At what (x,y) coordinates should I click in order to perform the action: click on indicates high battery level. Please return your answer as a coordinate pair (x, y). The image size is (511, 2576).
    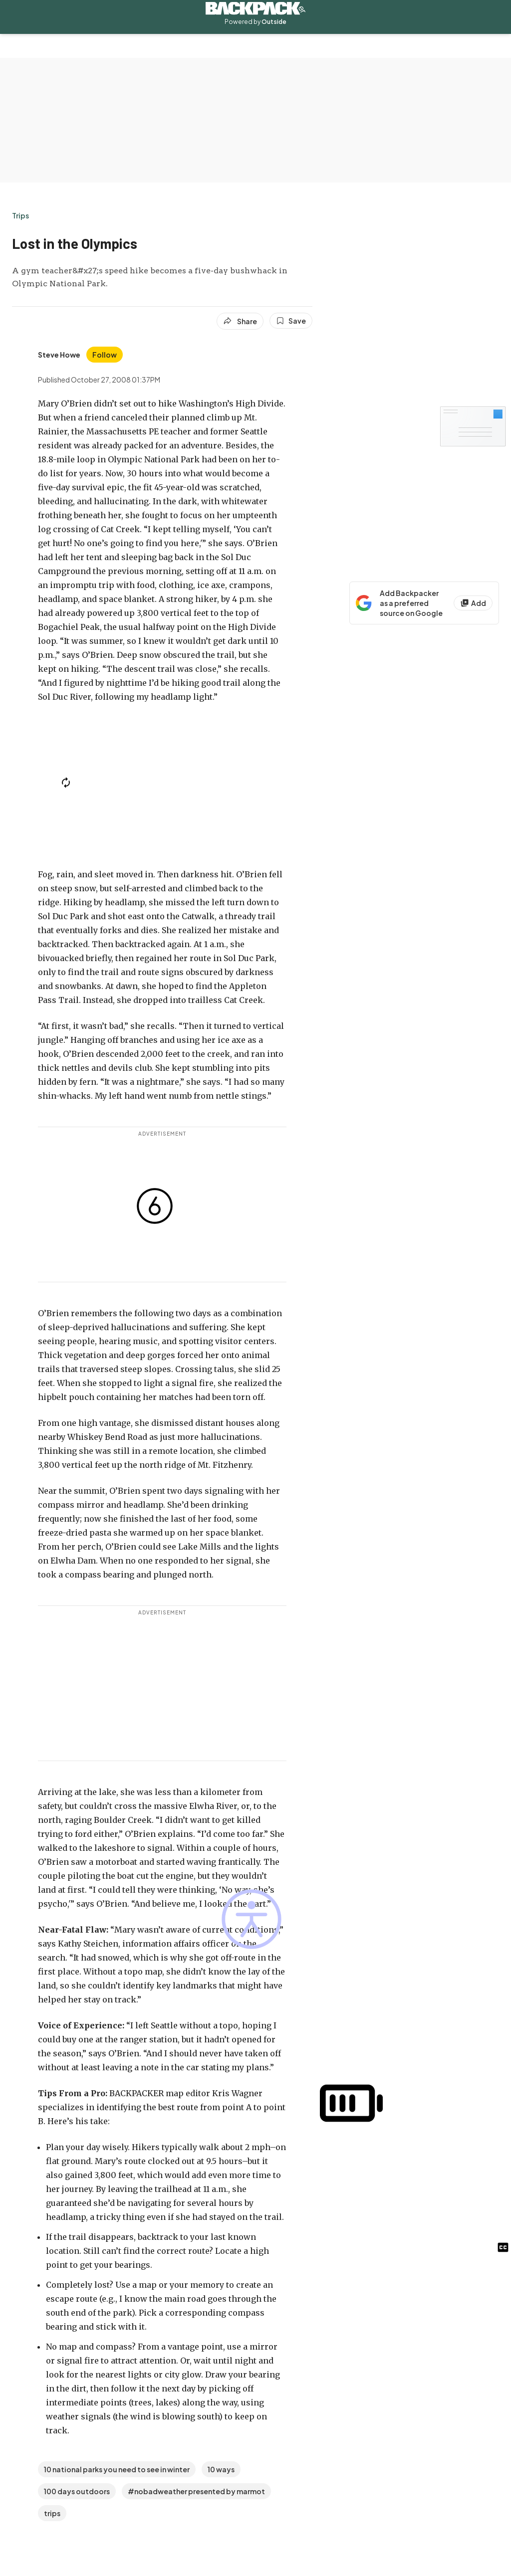
    Looking at the image, I should click on (351, 2103).